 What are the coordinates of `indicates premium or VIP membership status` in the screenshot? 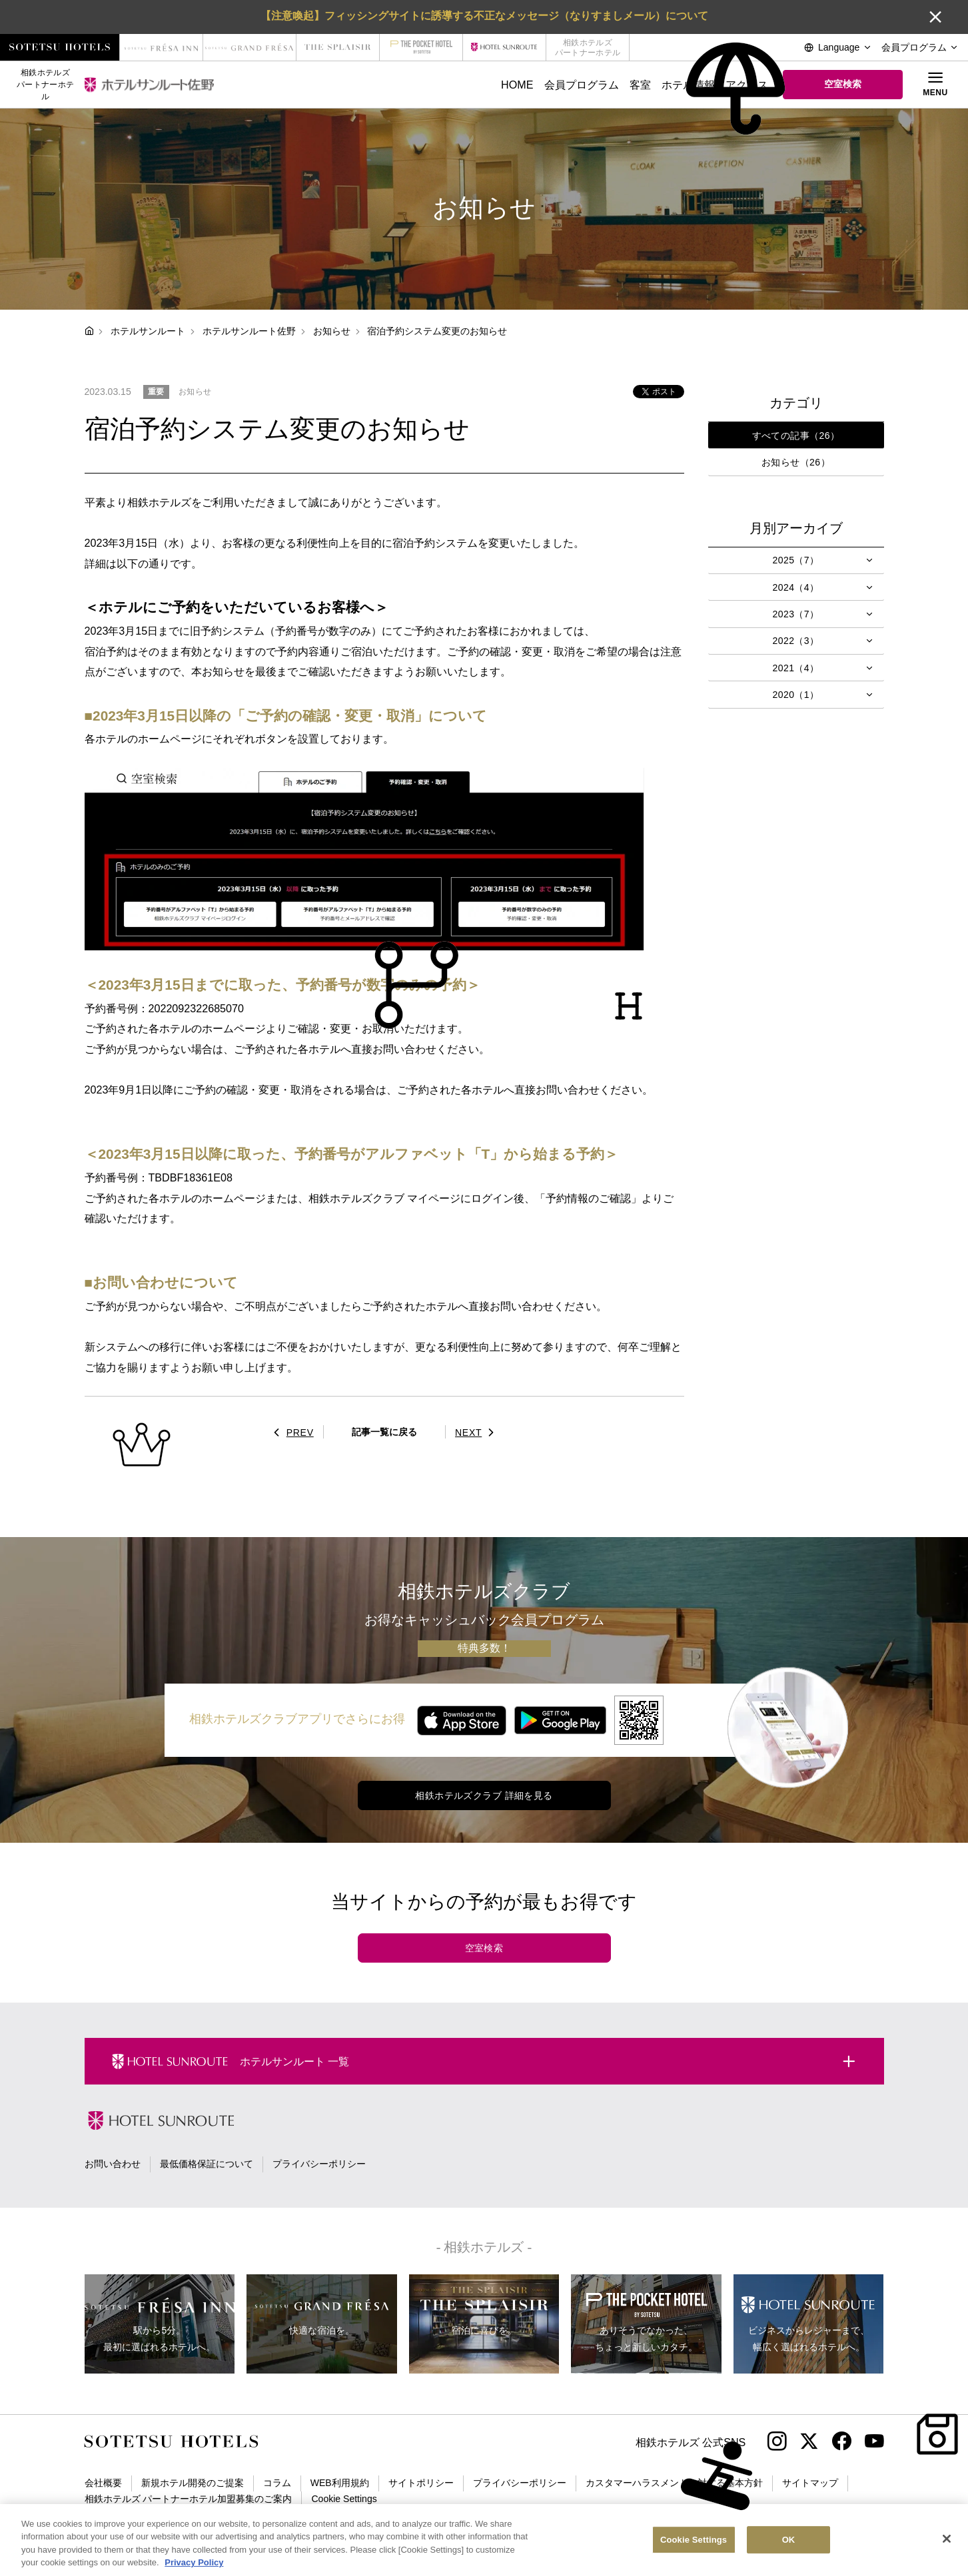 It's located at (141, 1447).